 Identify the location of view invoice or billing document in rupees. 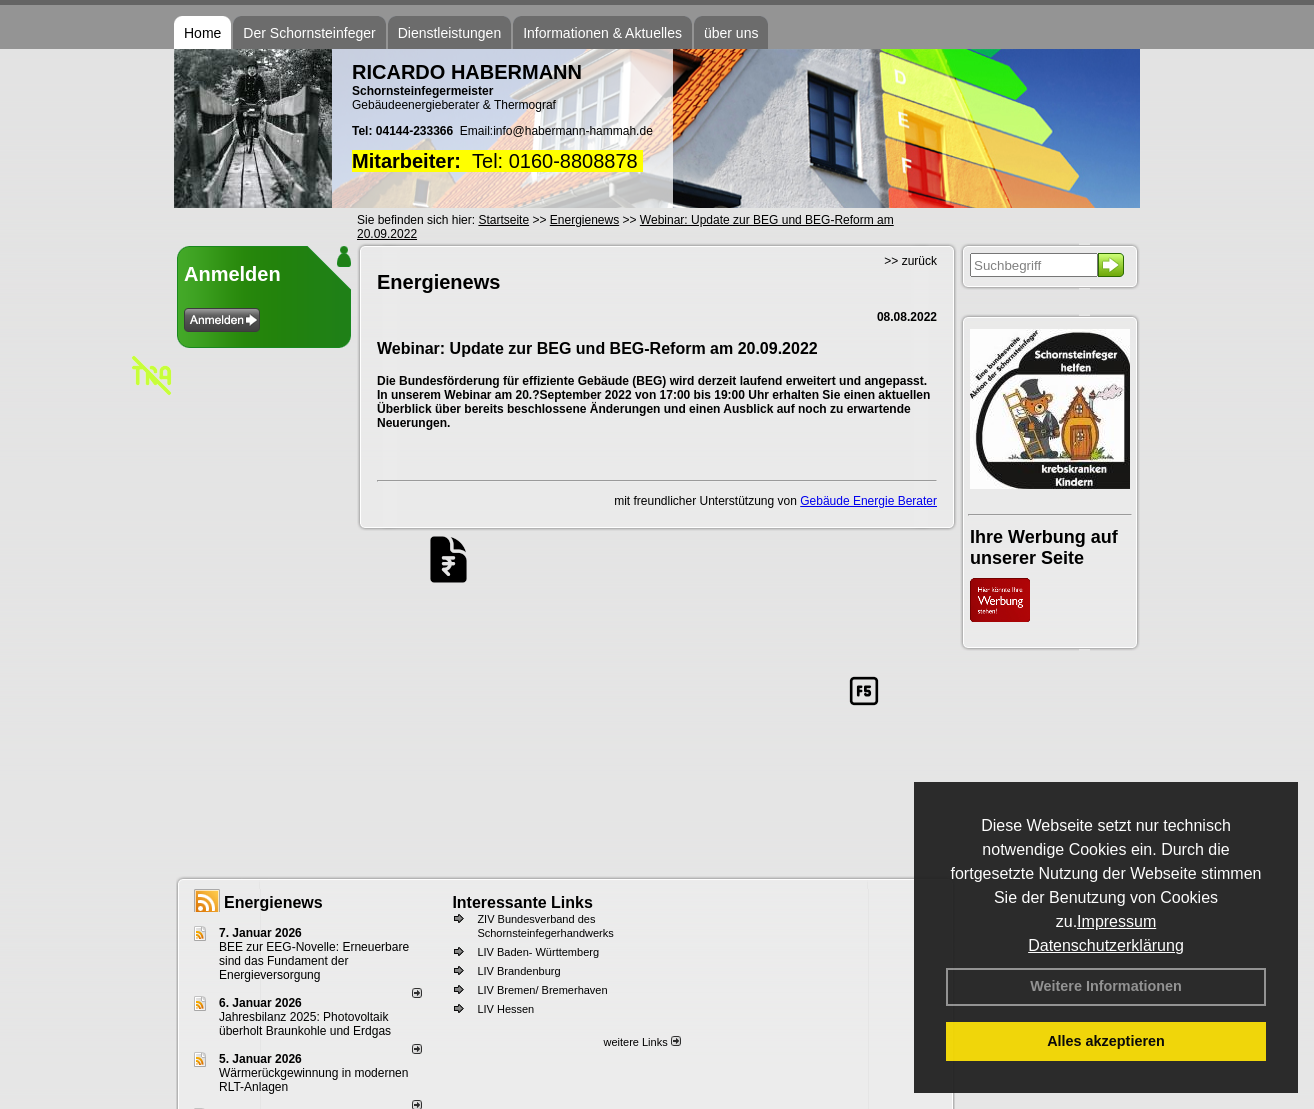
(448, 559).